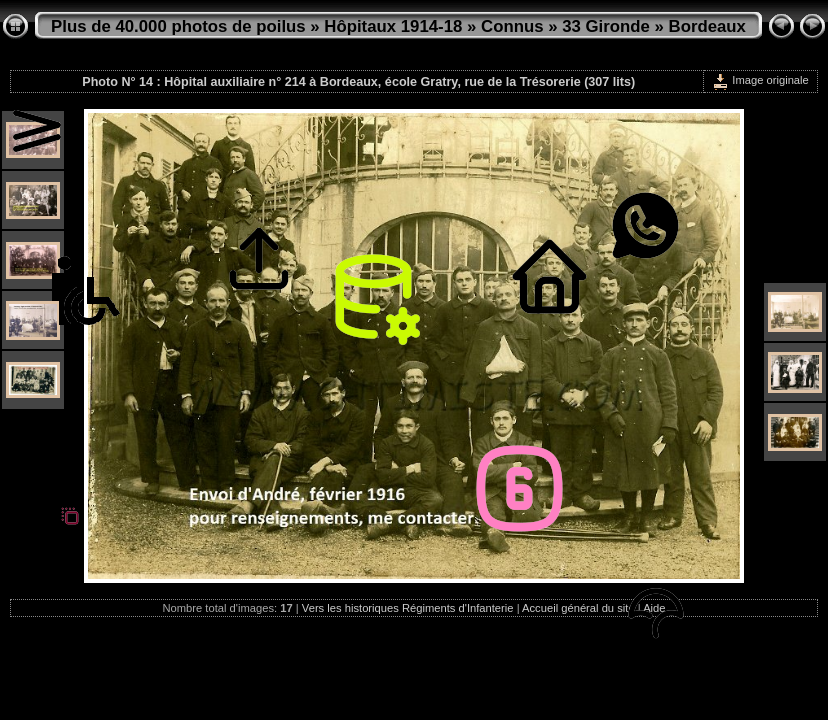 The height and width of the screenshot is (720, 828). I want to click on visit codecov integration settings, so click(656, 613).